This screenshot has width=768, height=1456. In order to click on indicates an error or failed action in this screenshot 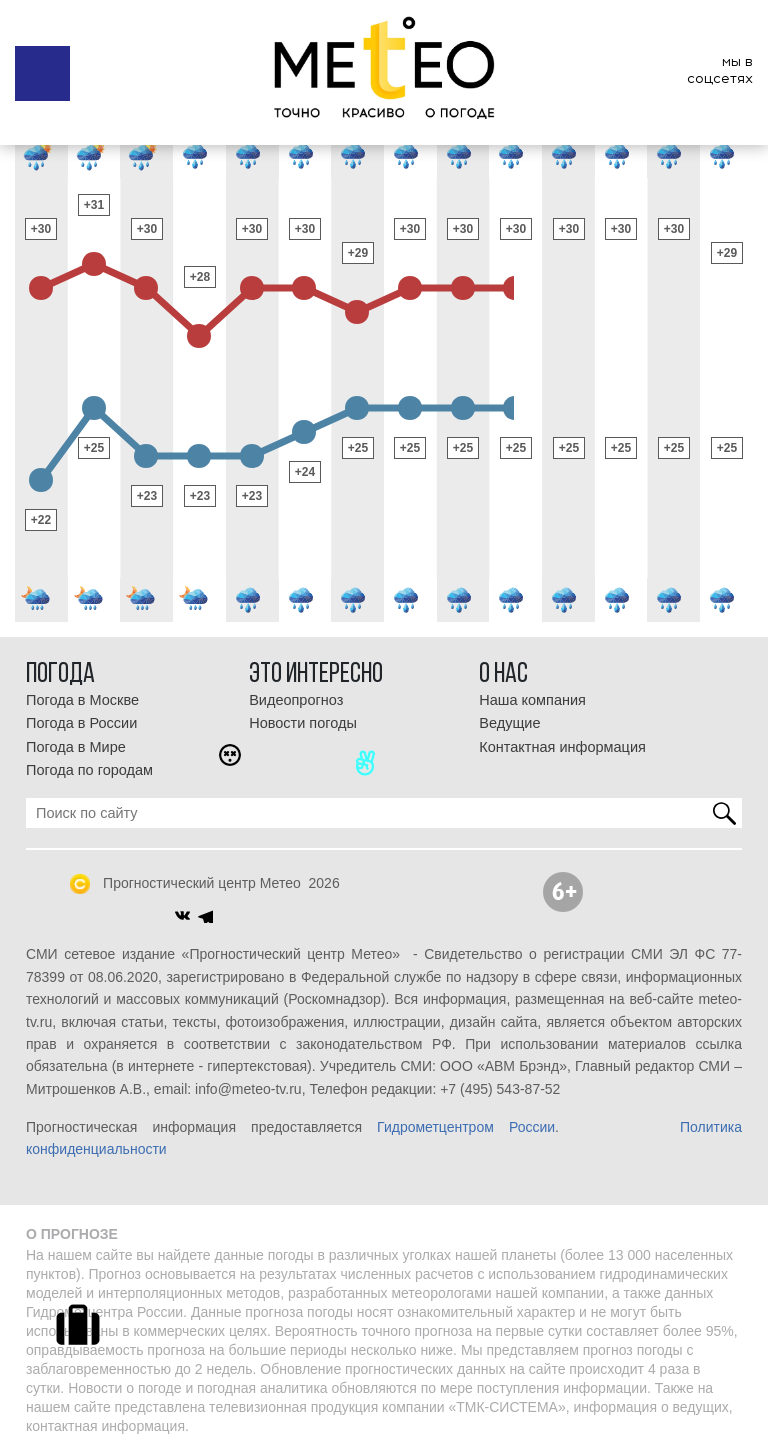, I will do `click(230, 755)`.